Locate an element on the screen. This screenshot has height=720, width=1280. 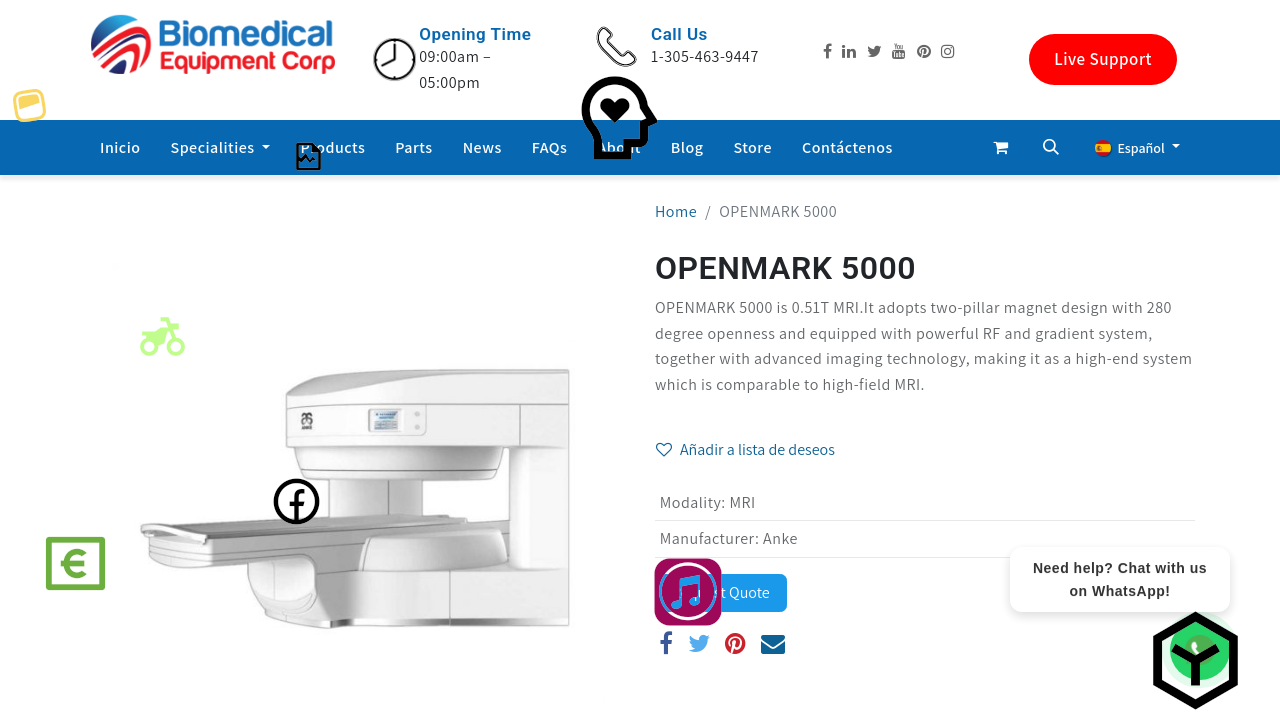
open itunes music library is located at coordinates (688, 592).